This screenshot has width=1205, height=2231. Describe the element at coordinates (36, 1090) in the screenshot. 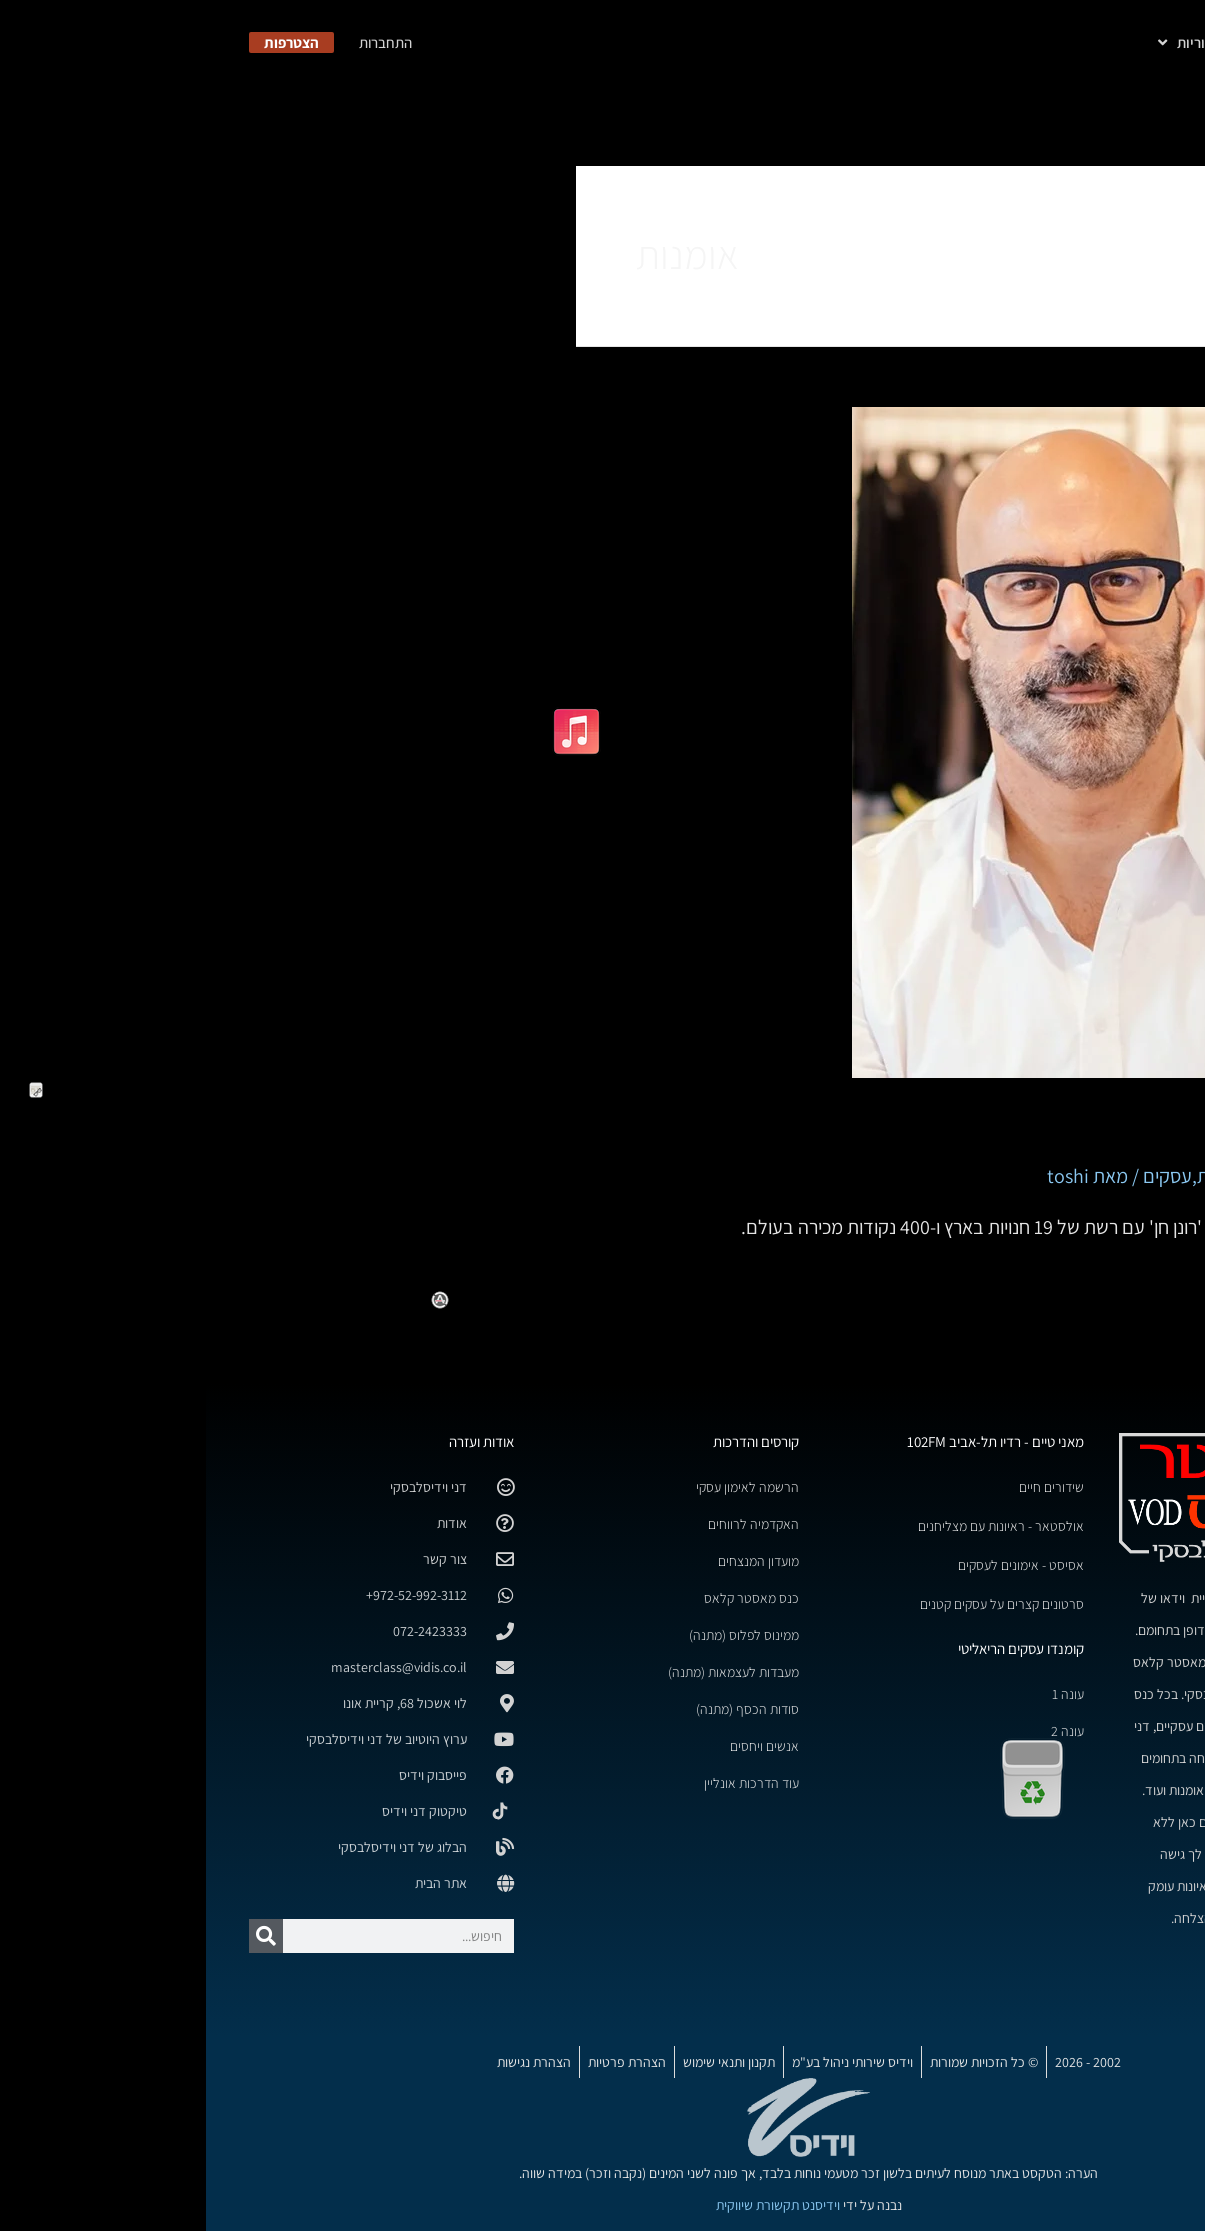

I see `open the documents app` at that location.